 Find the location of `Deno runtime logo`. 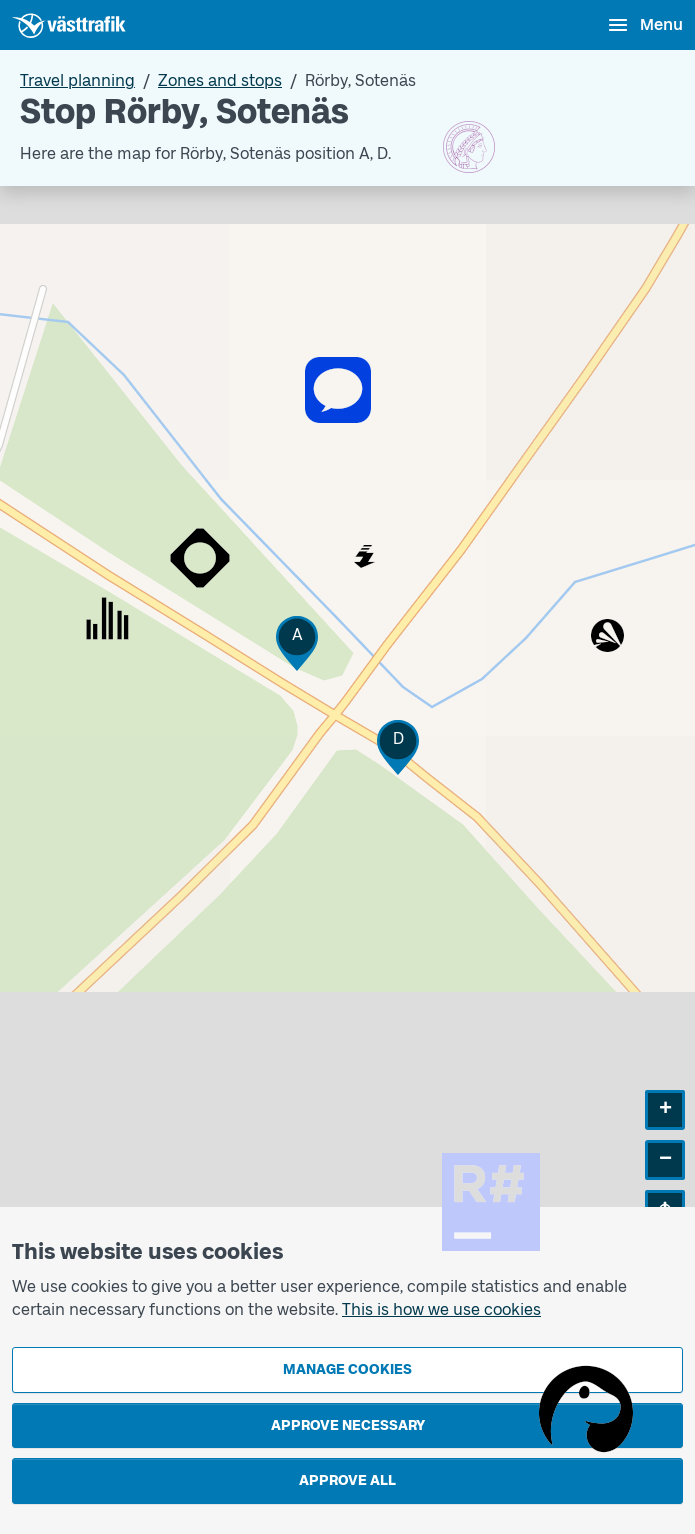

Deno runtime logo is located at coordinates (586, 1409).